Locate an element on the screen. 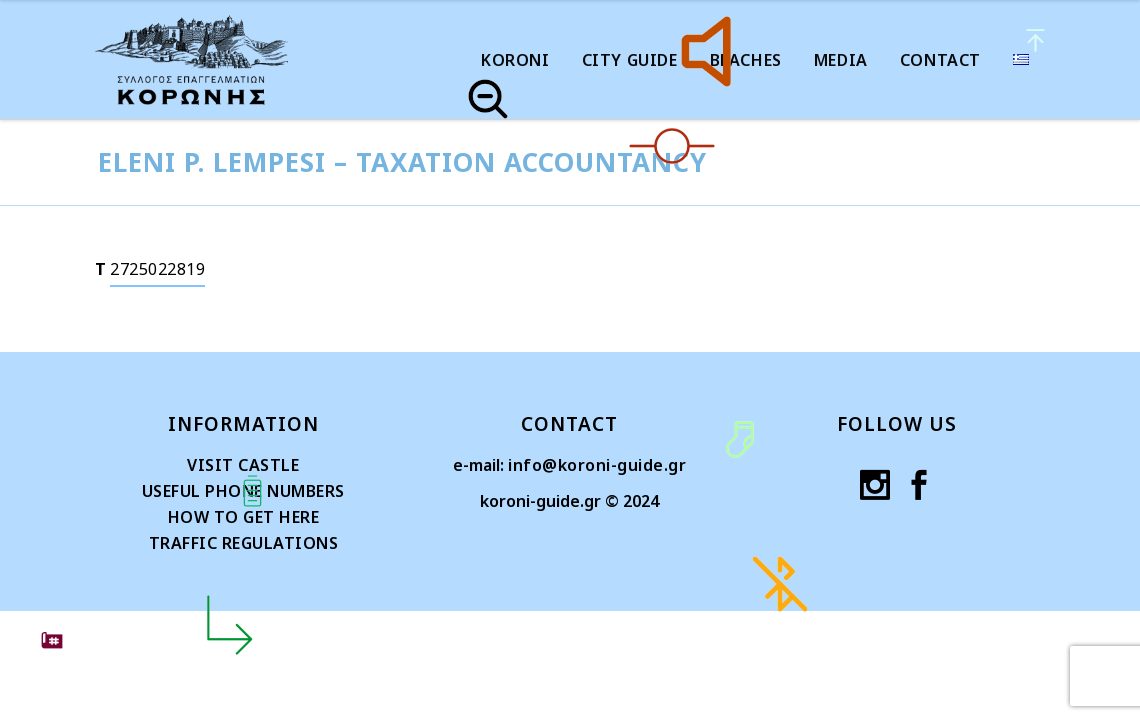  speaker with no audio output is located at coordinates (716, 51).